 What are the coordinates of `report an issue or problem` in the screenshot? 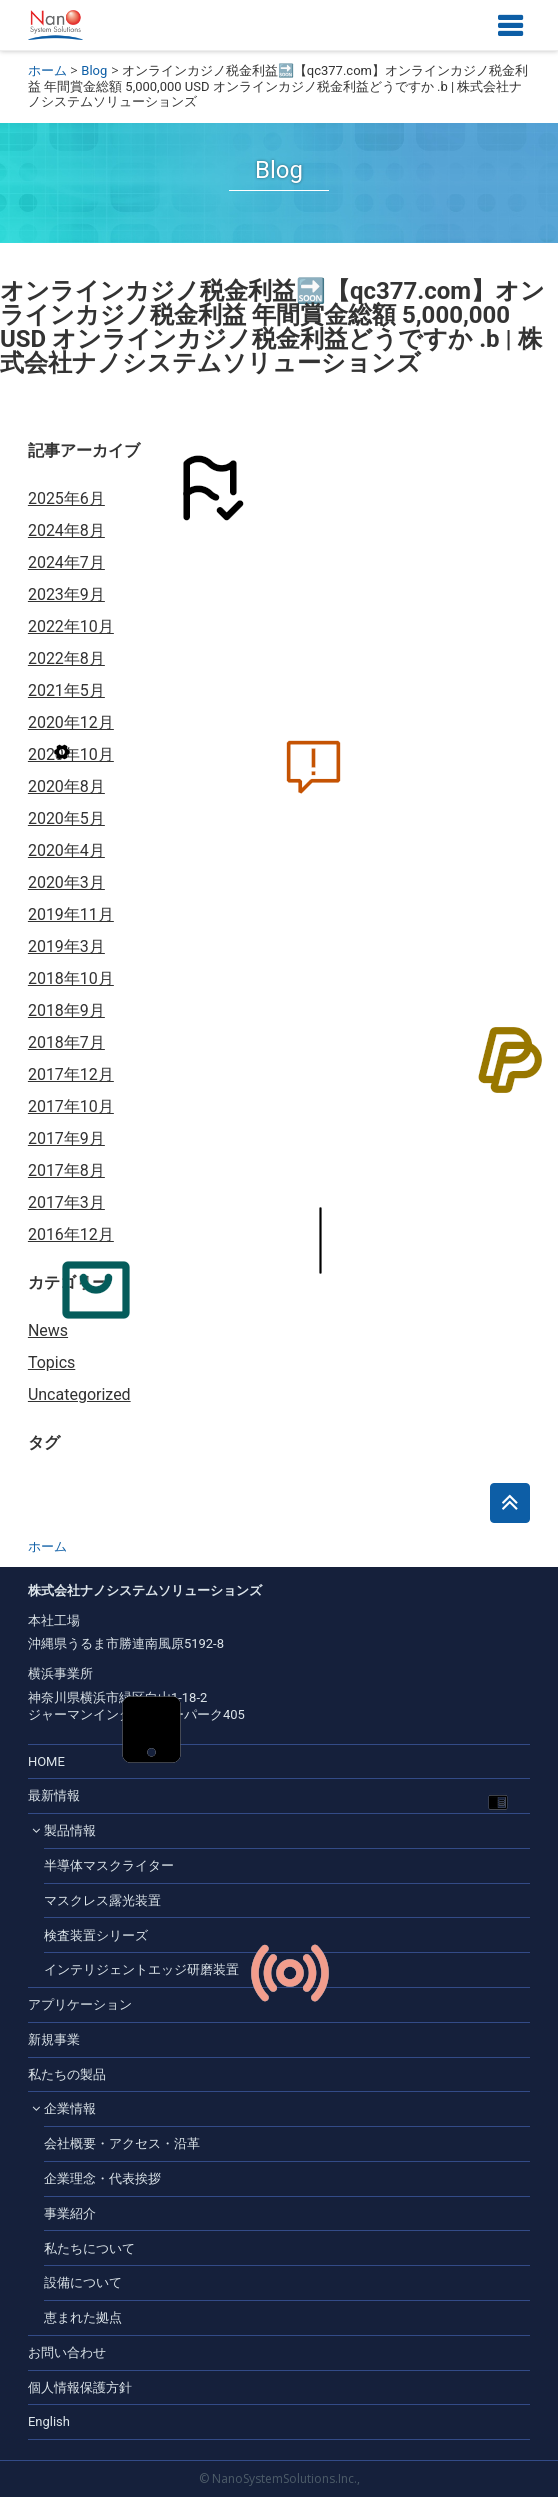 It's located at (313, 767).